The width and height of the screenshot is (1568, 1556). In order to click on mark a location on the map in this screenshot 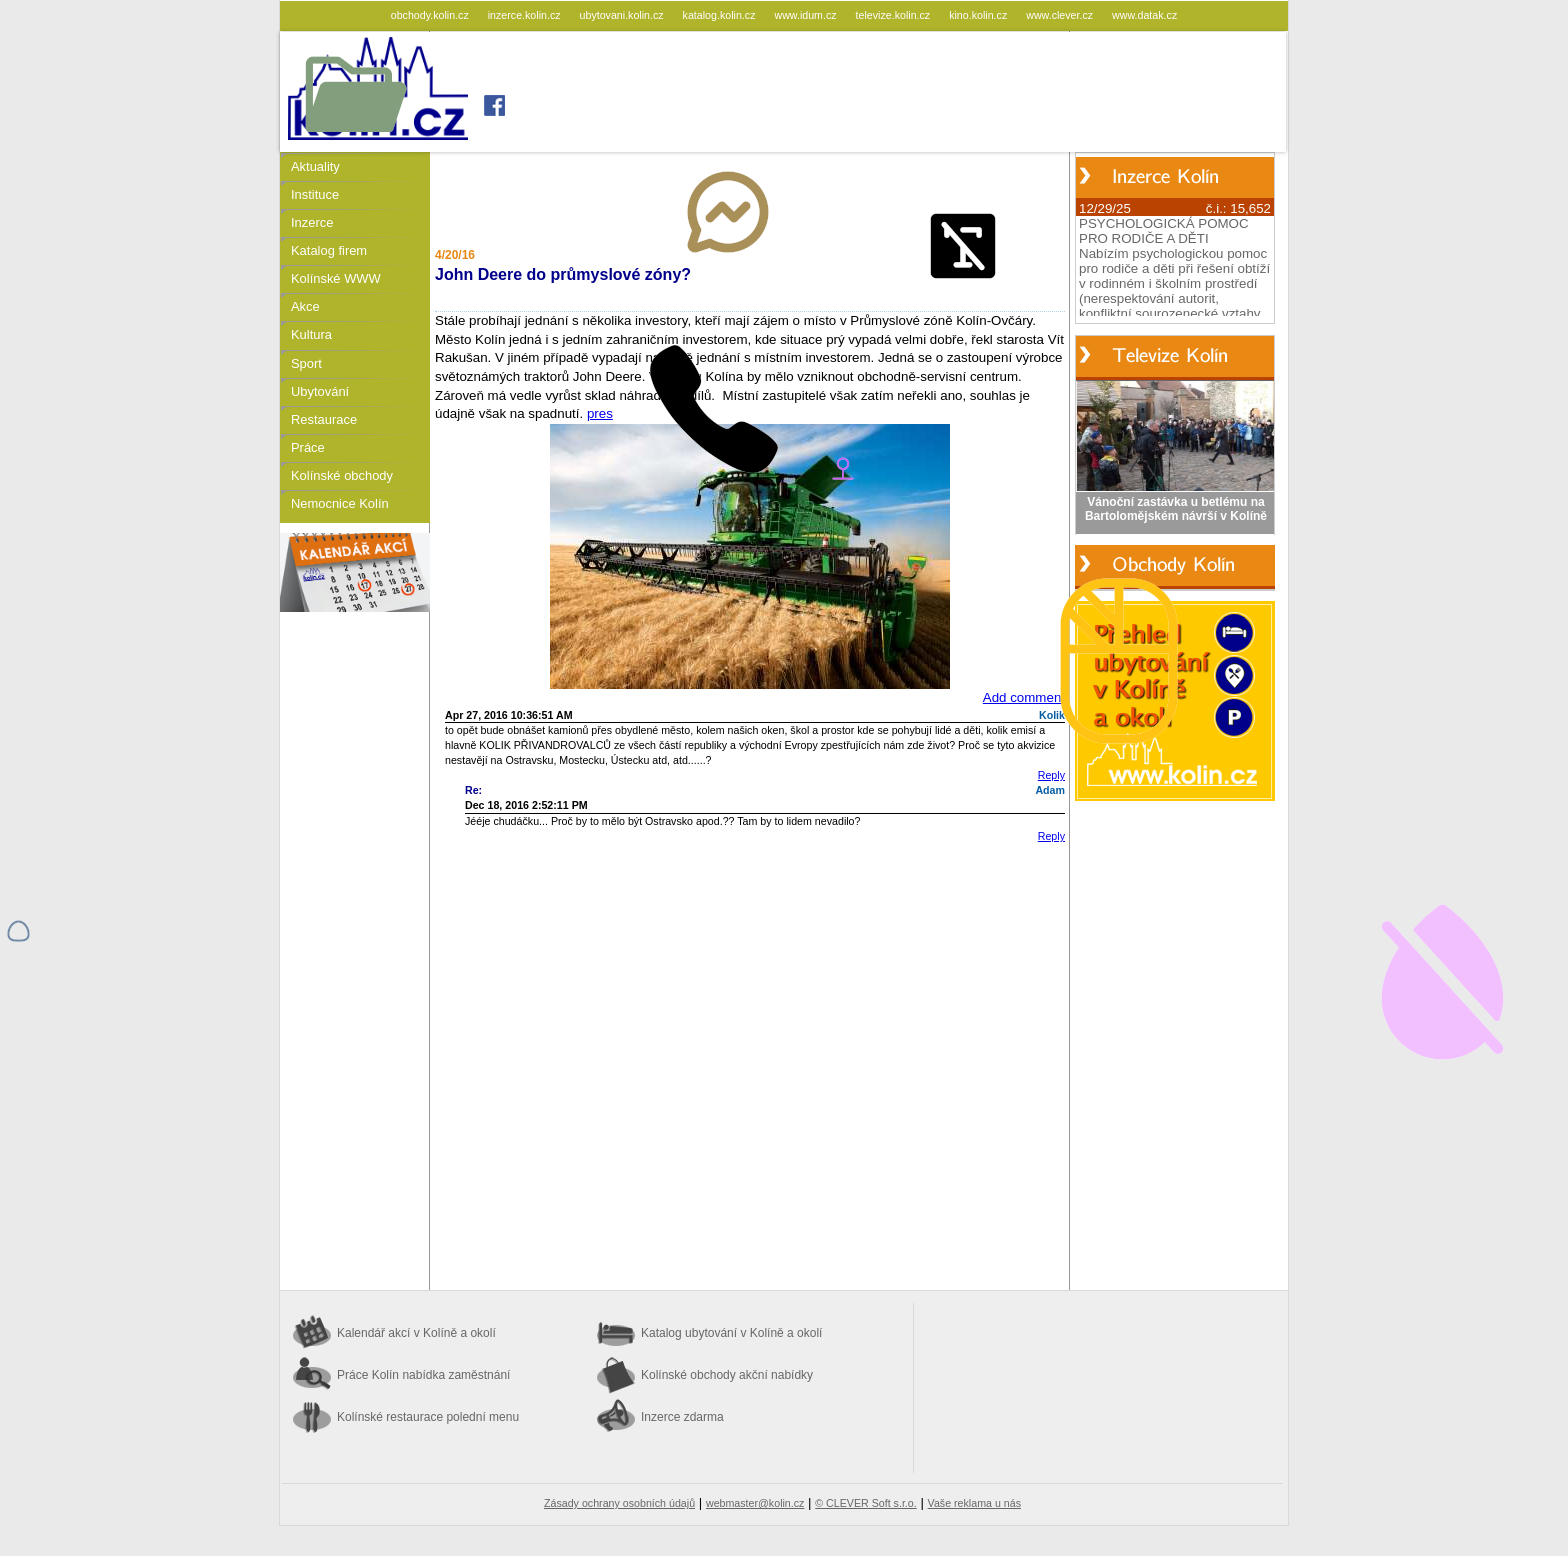, I will do `click(843, 469)`.